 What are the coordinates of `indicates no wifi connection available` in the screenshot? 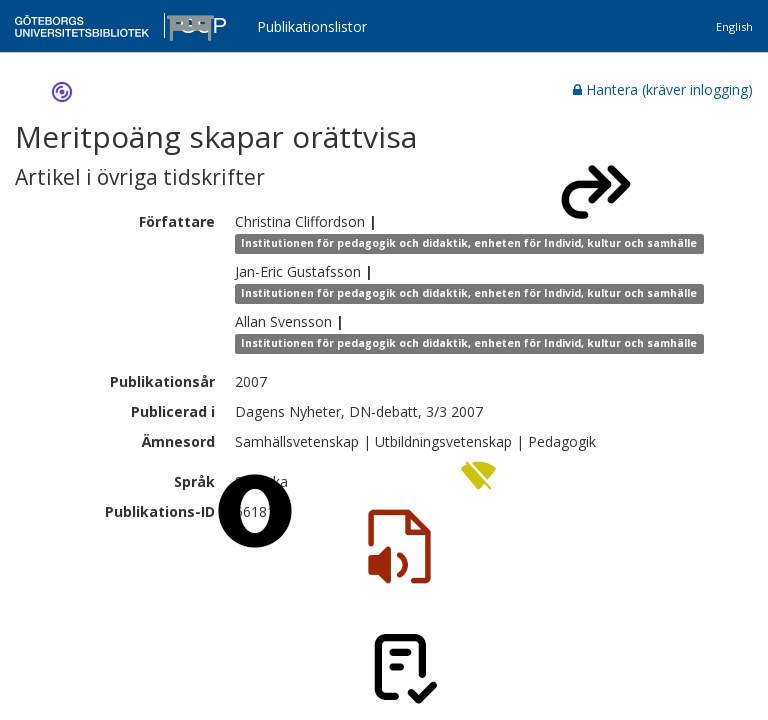 It's located at (478, 475).